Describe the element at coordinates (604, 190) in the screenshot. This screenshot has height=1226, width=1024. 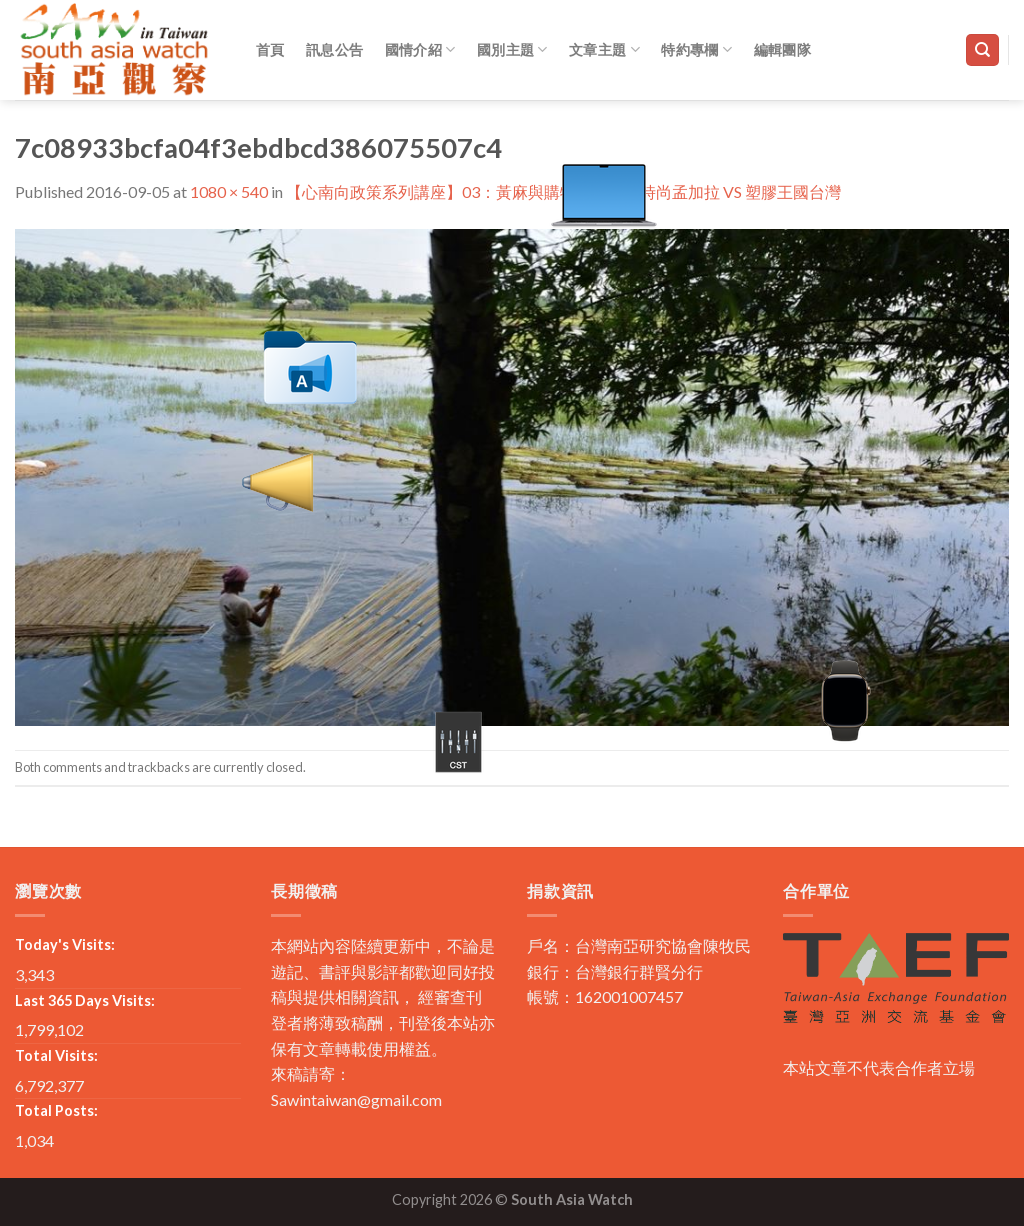
I see `represents this macbook air device in system settings` at that location.